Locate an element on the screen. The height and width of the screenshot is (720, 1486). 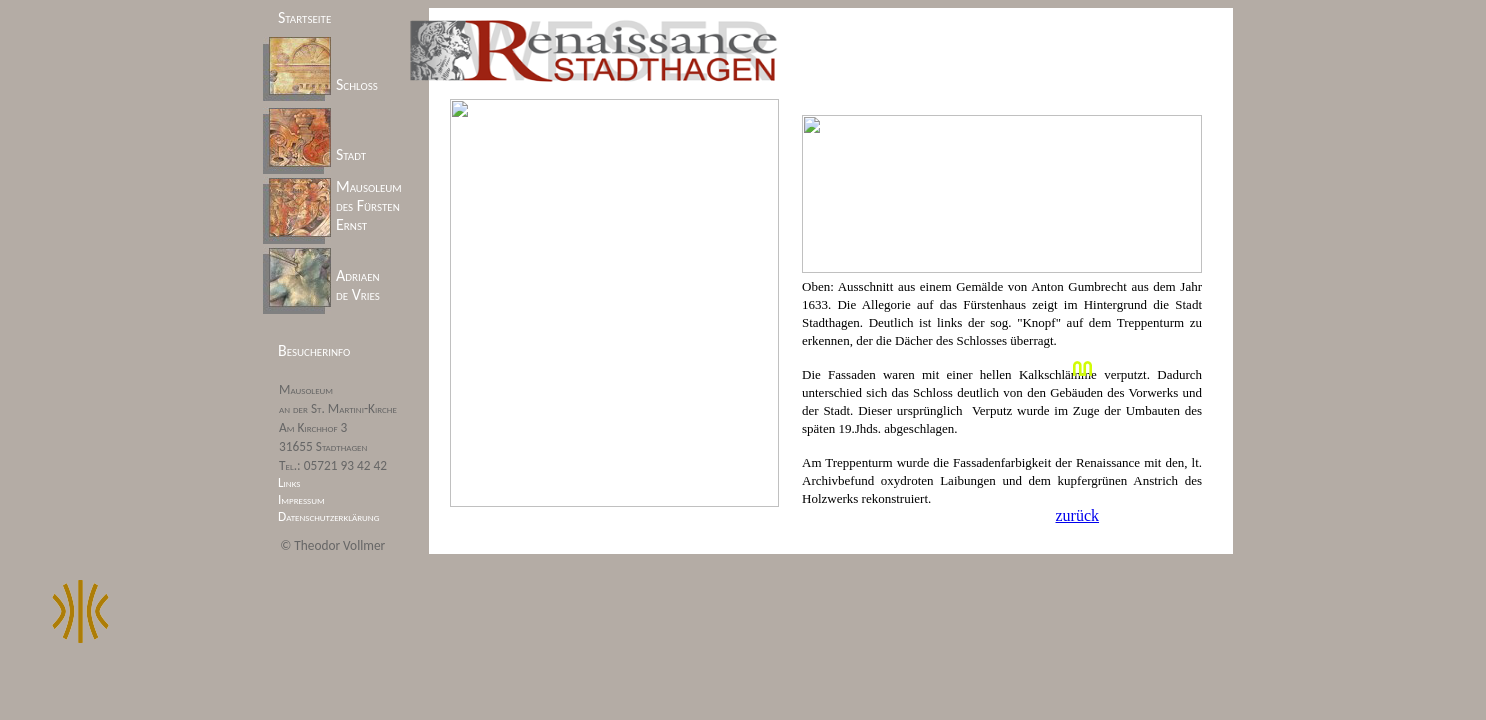
open mural collaborative workspace app is located at coordinates (1082, 368).